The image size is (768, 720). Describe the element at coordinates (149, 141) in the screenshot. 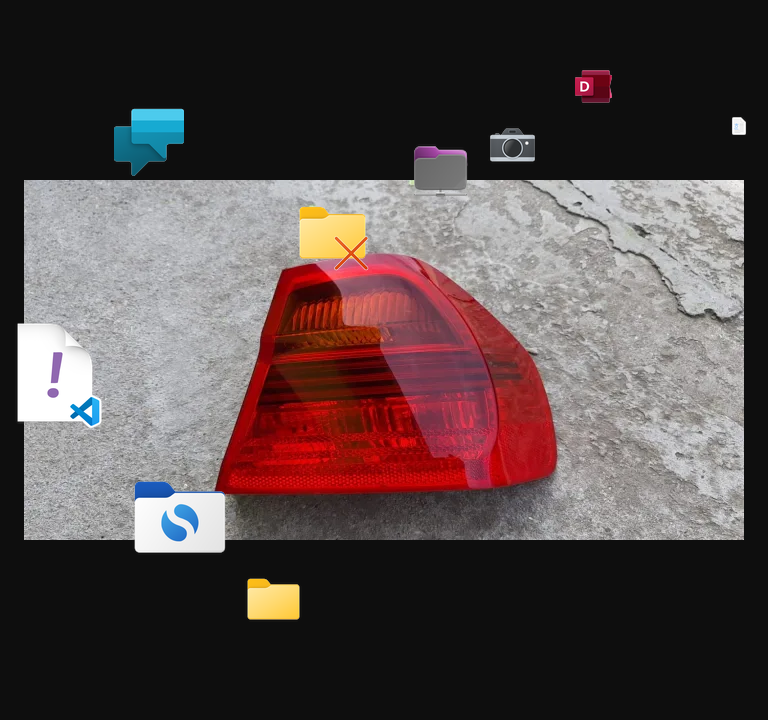

I see `open the virtual agents app` at that location.